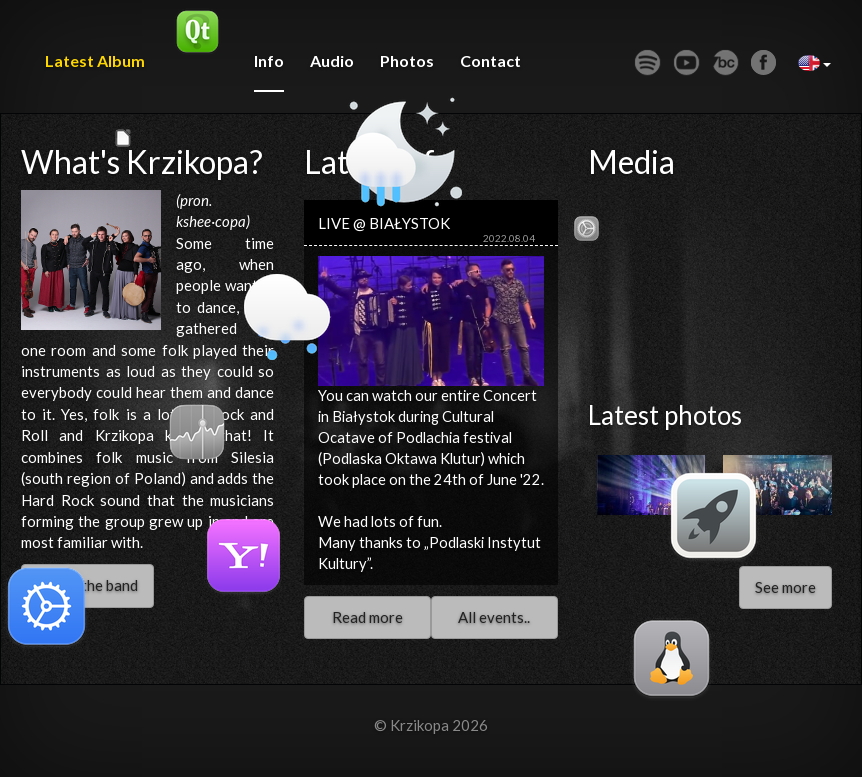 Image resolution: width=862 pixels, height=777 pixels. I want to click on open Yahoo web app, so click(243, 555).